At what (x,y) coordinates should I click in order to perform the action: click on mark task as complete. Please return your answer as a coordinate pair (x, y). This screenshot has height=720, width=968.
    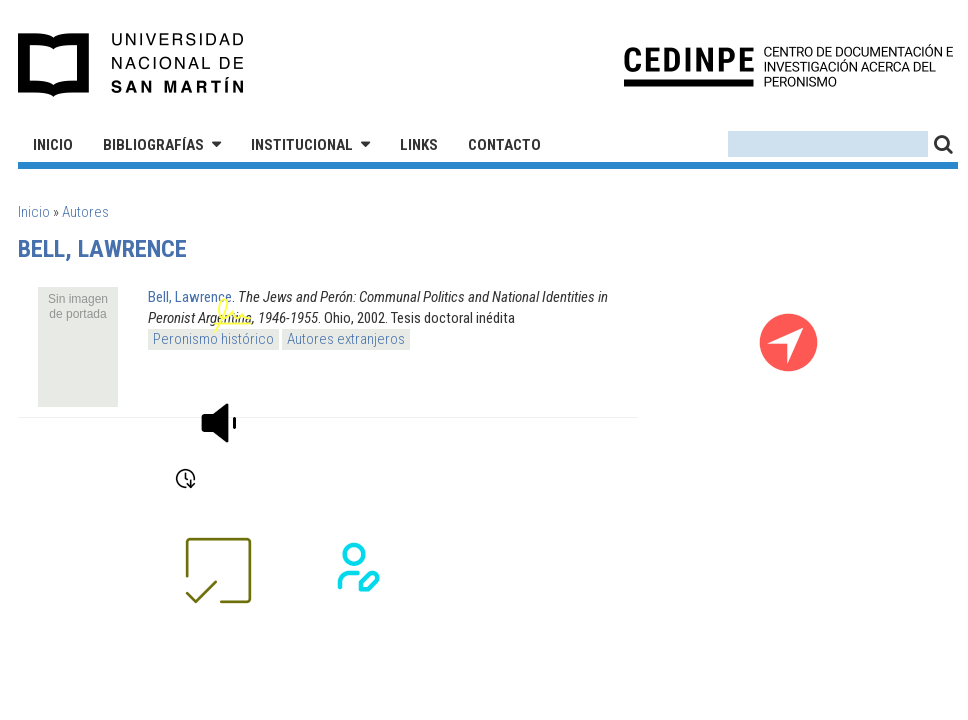
    Looking at the image, I should click on (218, 570).